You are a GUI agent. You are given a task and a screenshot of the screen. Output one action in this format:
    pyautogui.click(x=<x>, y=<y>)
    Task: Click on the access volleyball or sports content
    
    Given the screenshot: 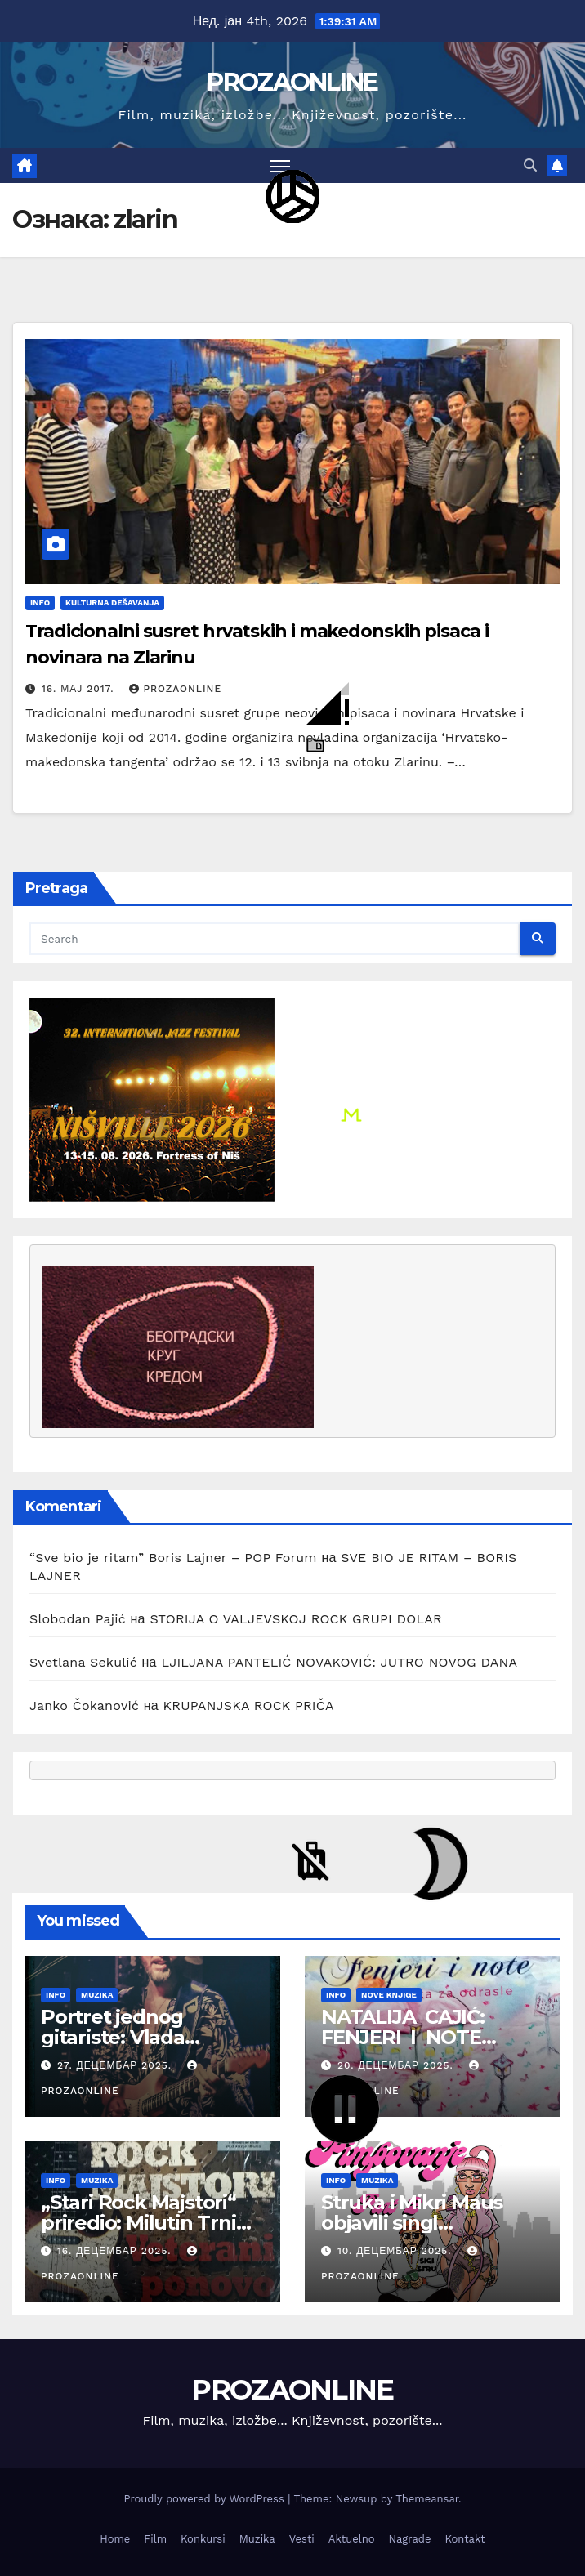 What is the action you would take?
    pyautogui.click(x=292, y=196)
    